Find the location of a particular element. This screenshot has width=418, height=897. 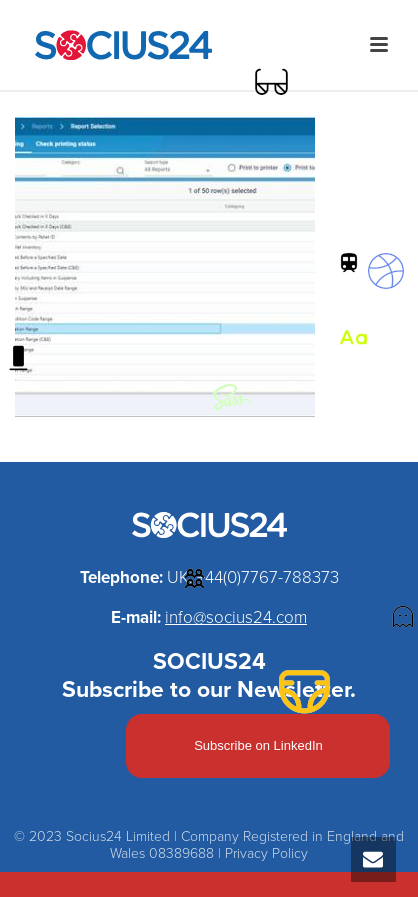

align object to bottom edge is located at coordinates (18, 357).